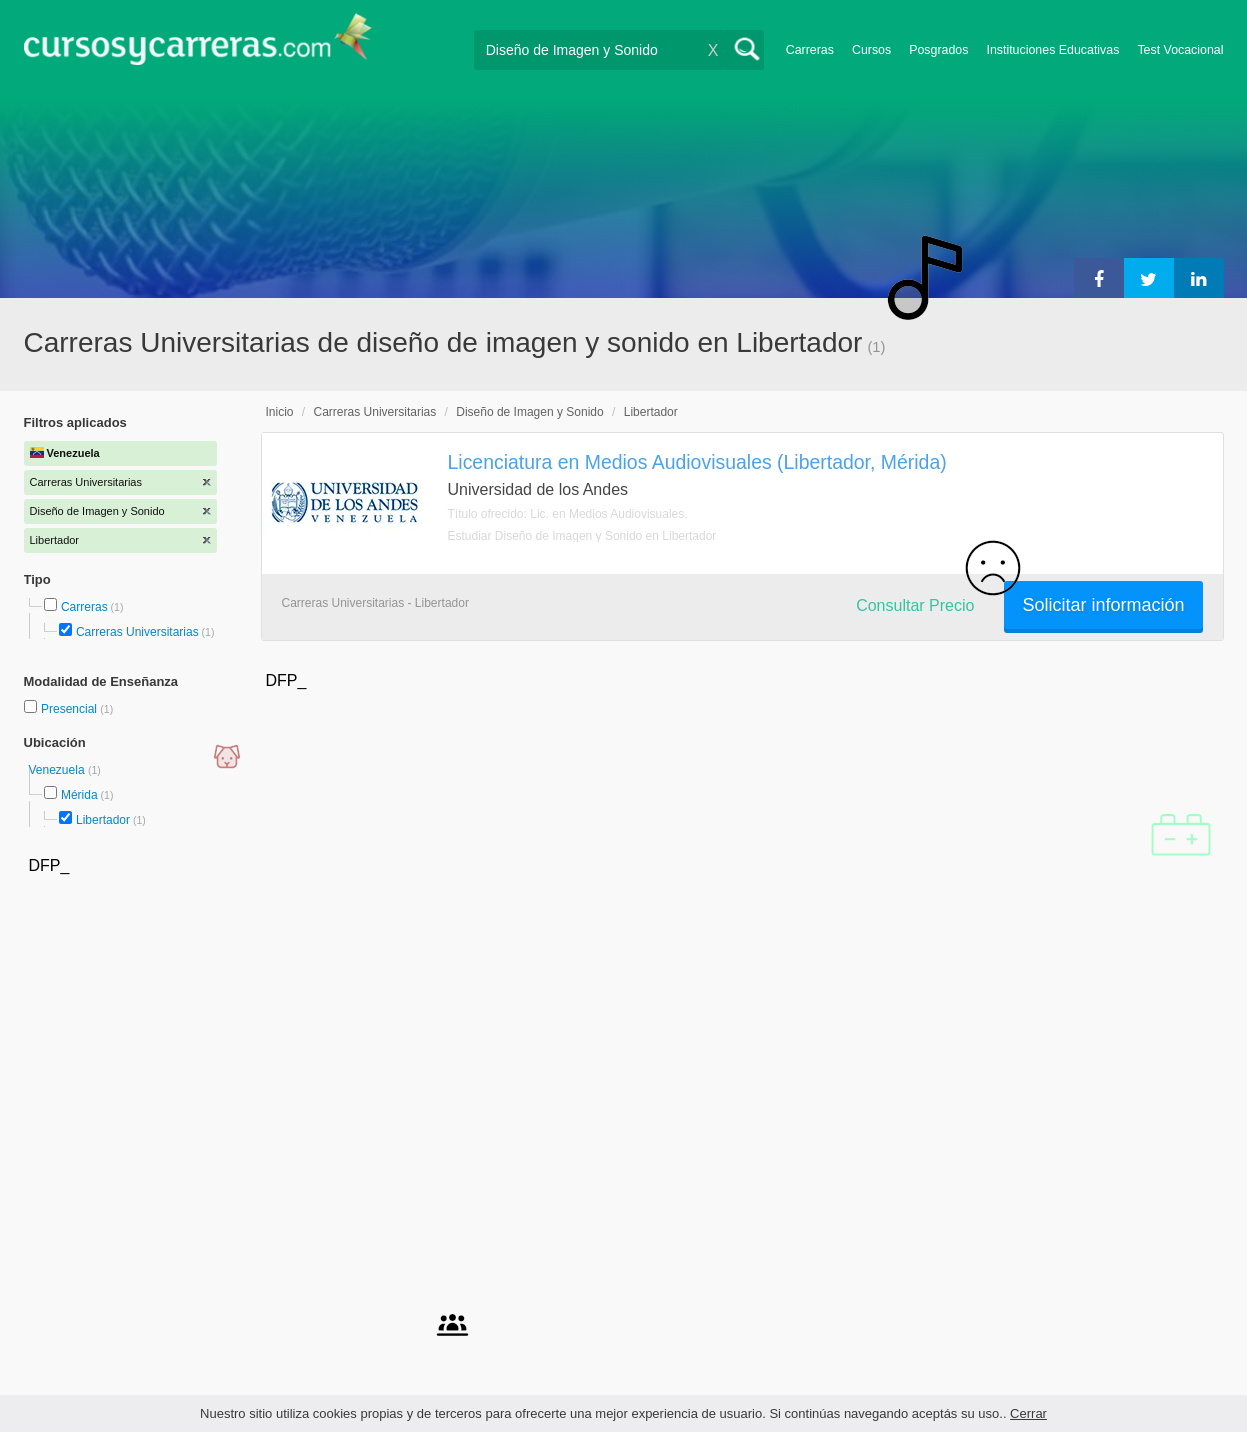 This screenshot has width=1247, height=1432. What do you see at coordinates (452, 1324) in the screenshot?
I see `view all team members or users` at bounding box center [452, 1324].